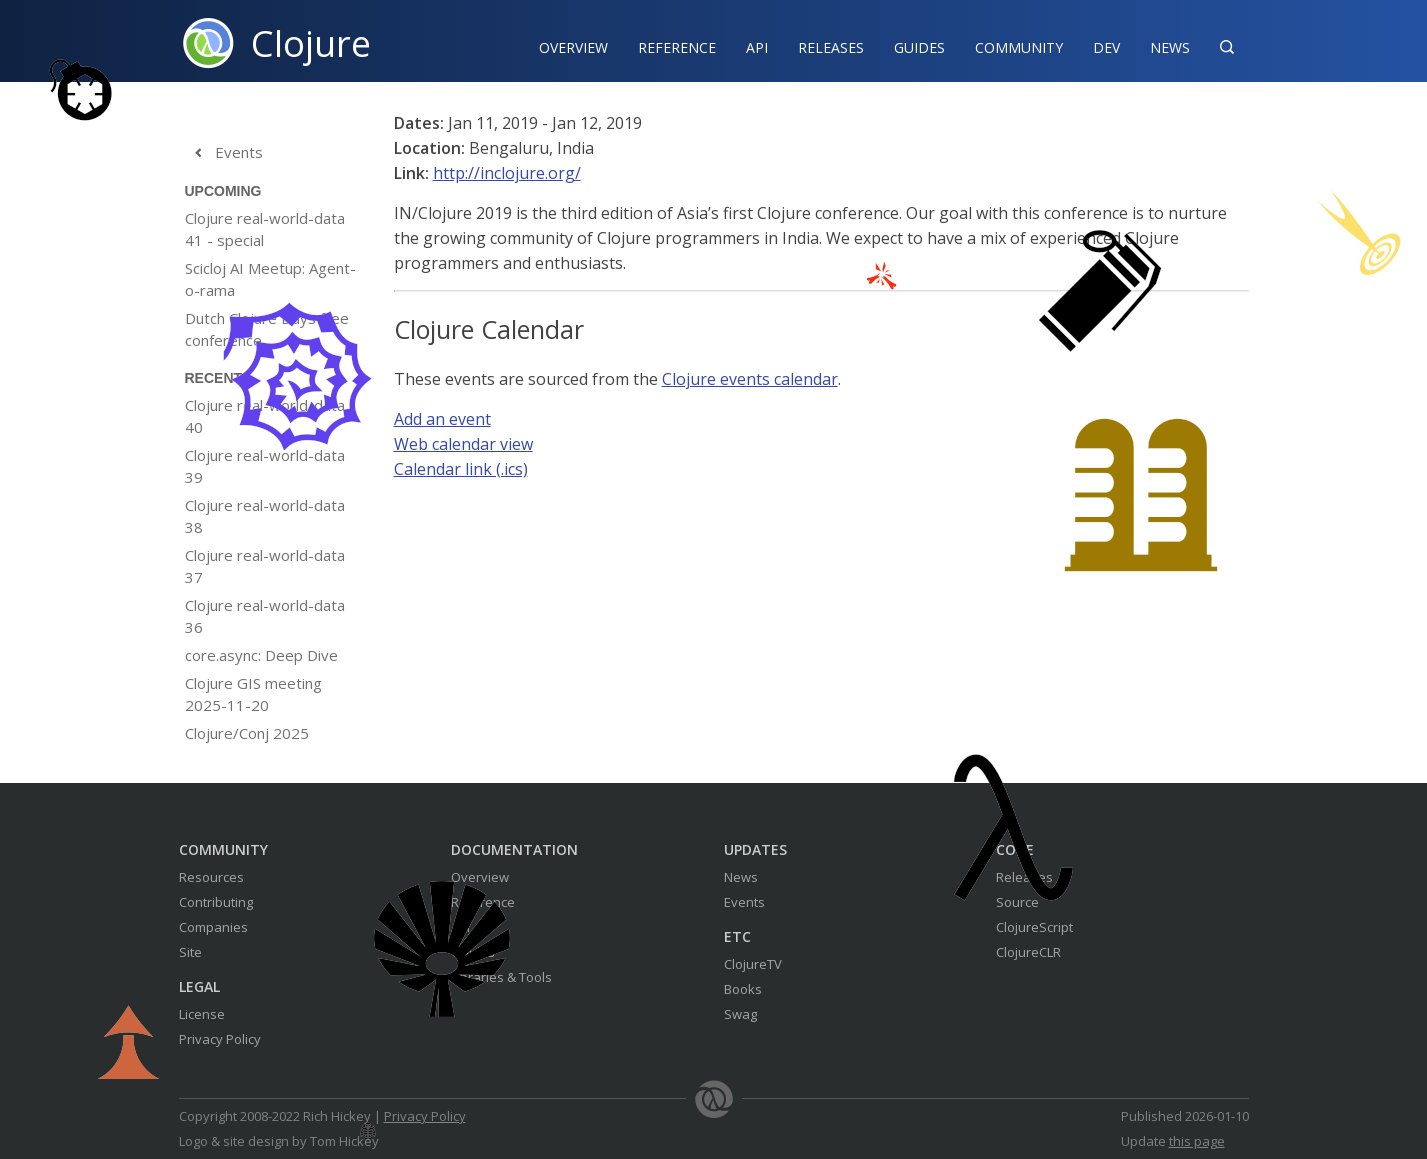 Image resolution: width=1427 pixels, height=1159 pixels. I want to click on access lambda or serverless function settings, so click(1009, 827).